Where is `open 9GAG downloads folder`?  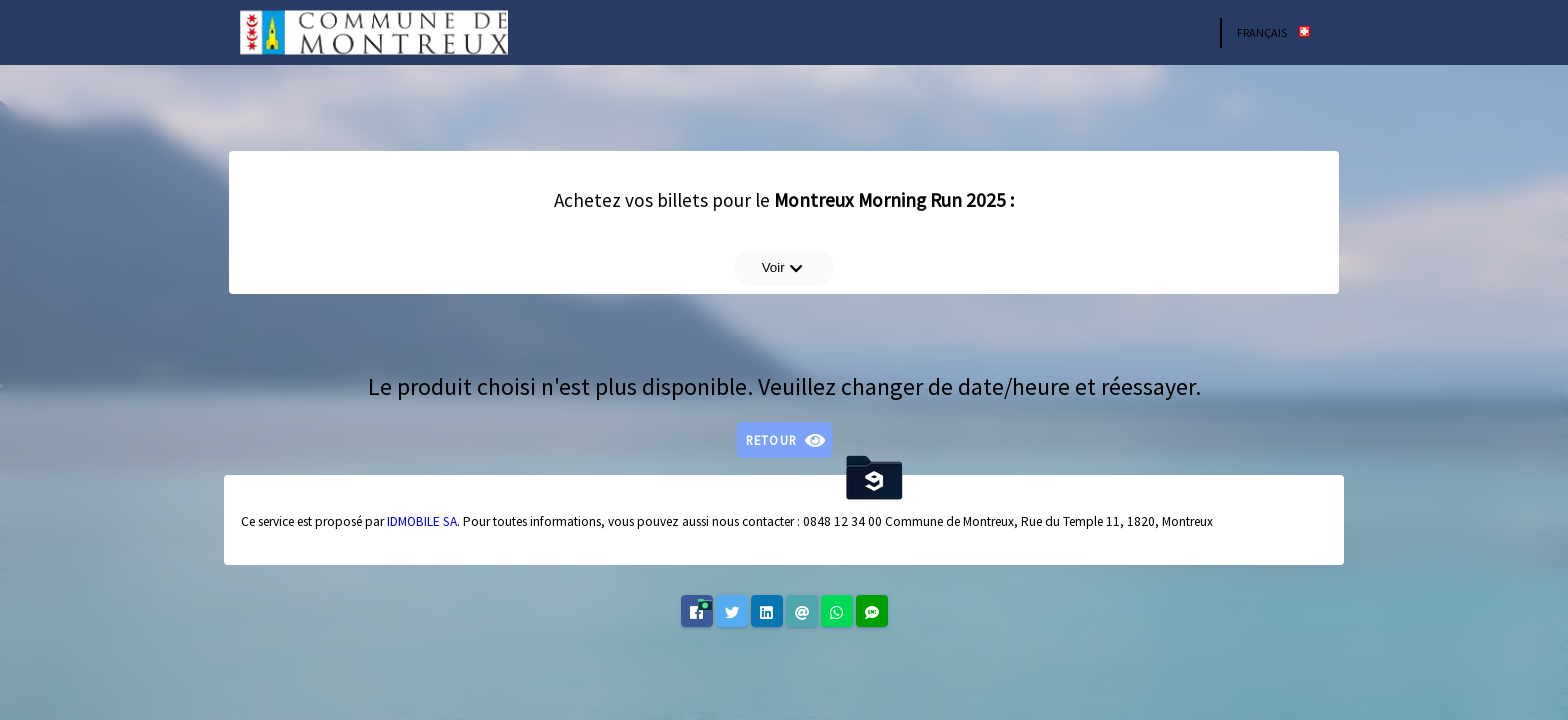 open 9GAG downloads folder is located at coordinates (874, 479).